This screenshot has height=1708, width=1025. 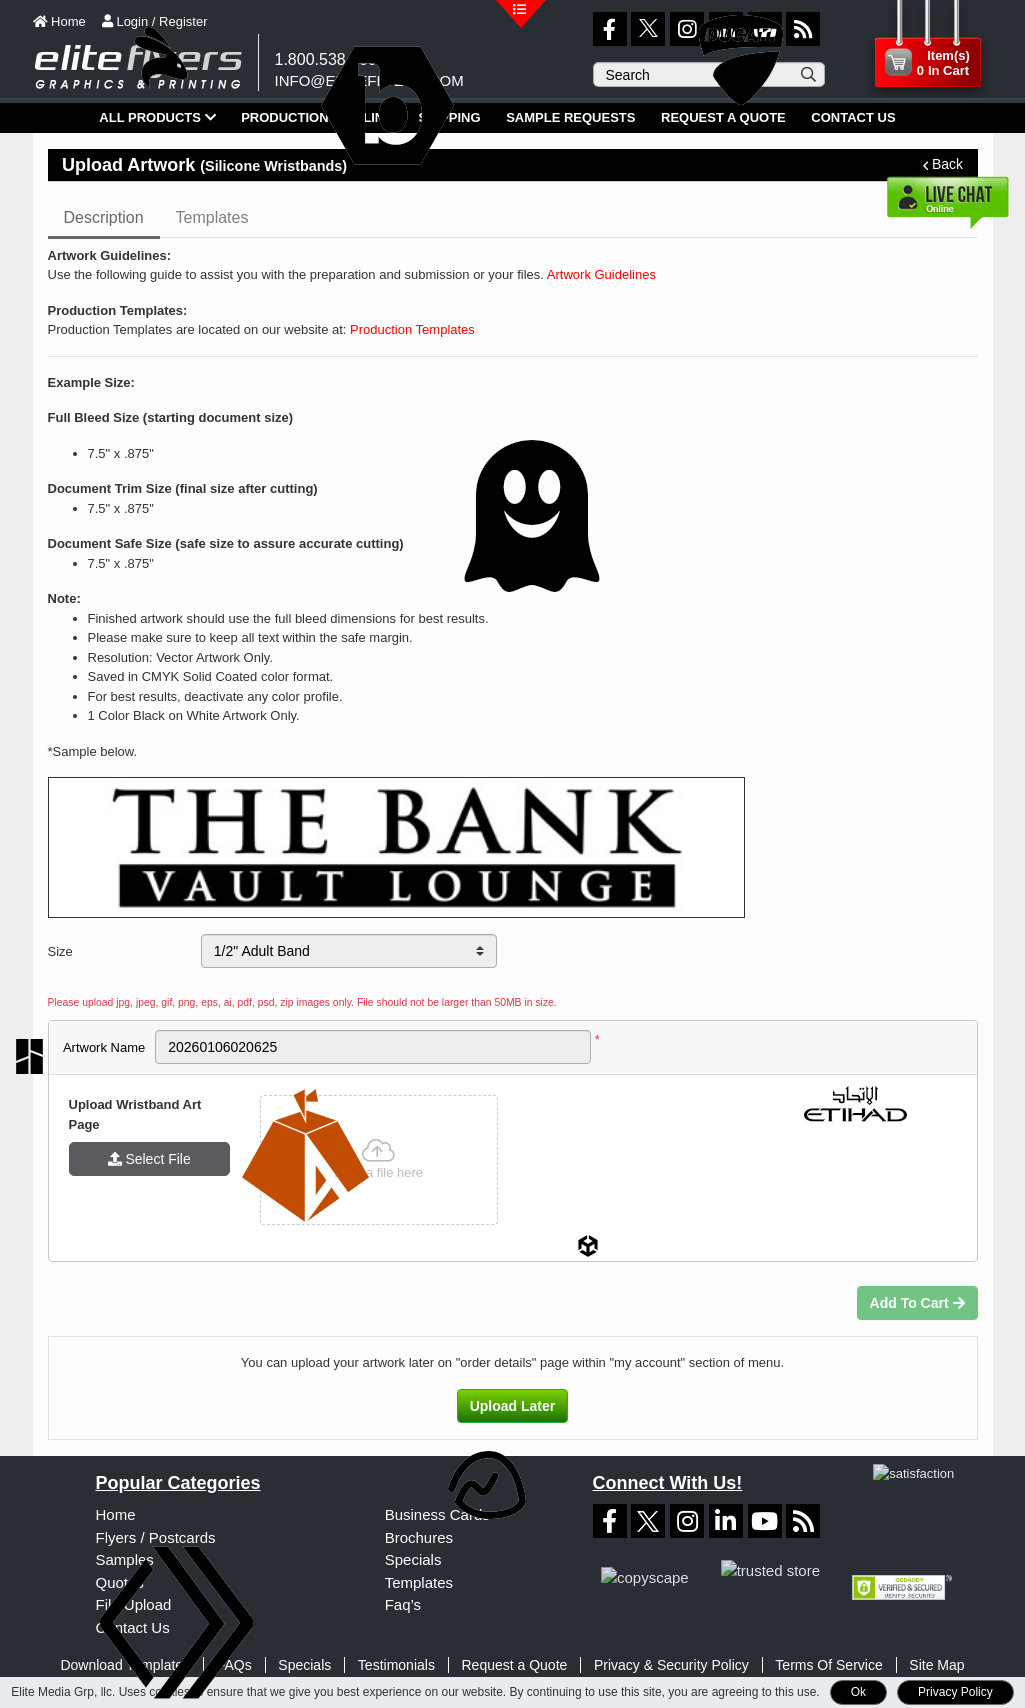 I want to click on open the Bambu Lab app or dashboard, so click(x=29, y=1056).